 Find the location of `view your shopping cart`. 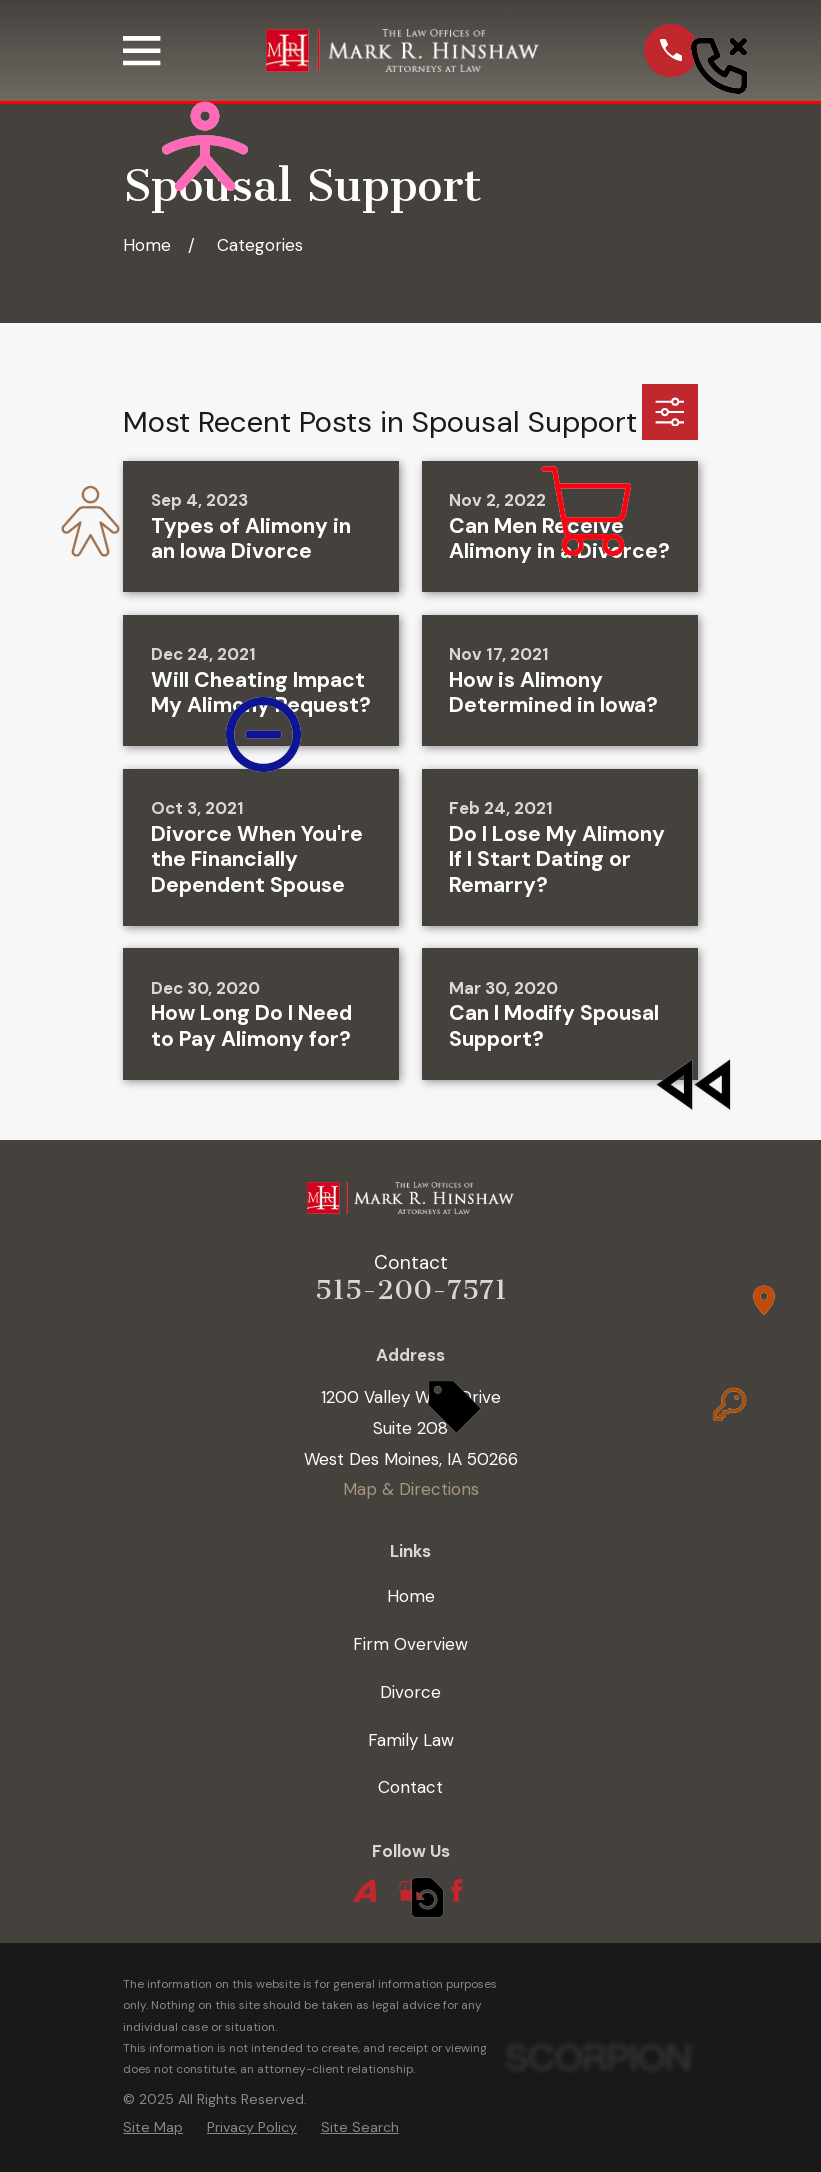

view your shopping cart is located at coordinates (588, 513).